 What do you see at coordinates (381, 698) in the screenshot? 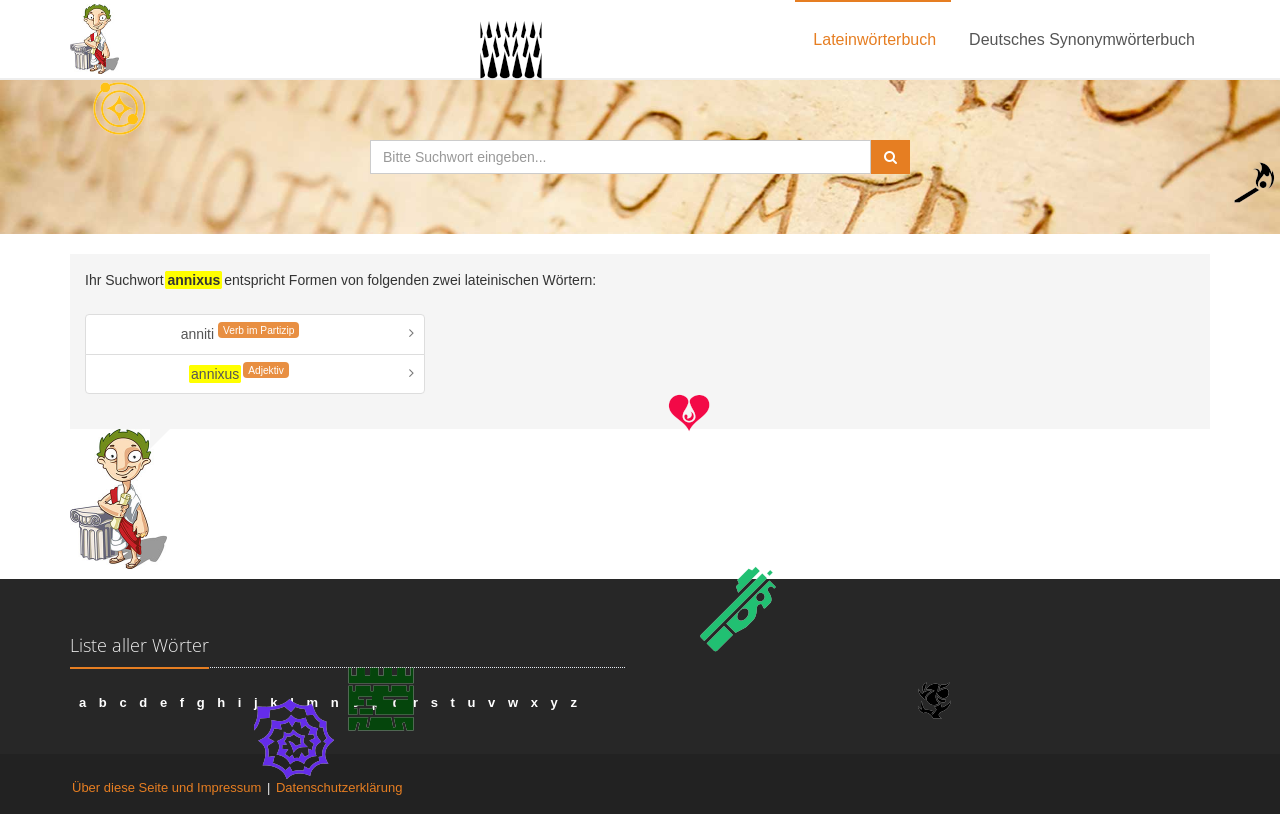
I see `build or upgrade defensive fortifications` at bounding box center [381, 698].